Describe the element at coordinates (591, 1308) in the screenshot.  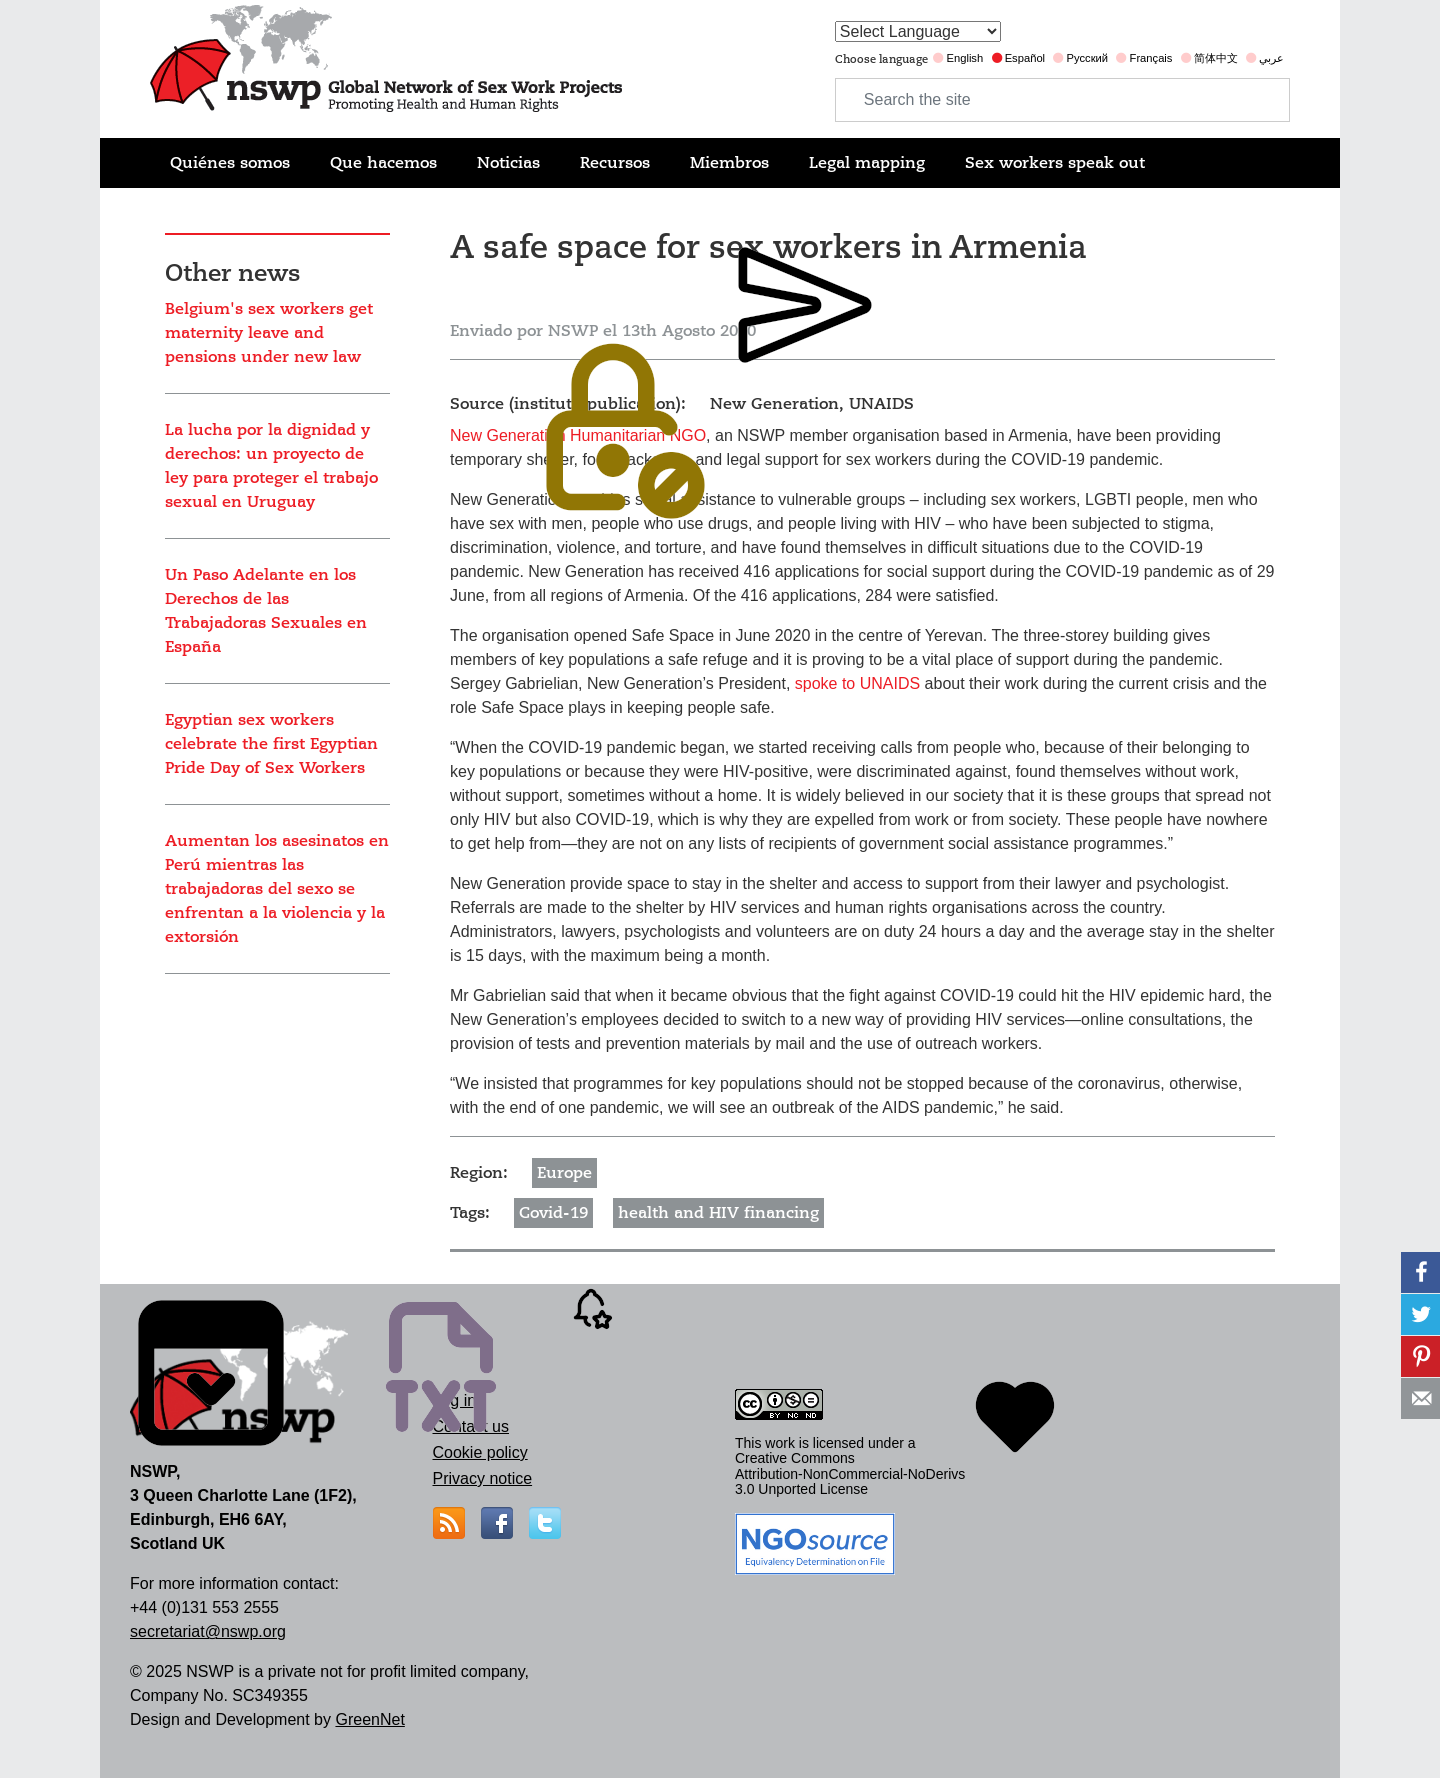
I see `view starred or priority notifications` at that location.